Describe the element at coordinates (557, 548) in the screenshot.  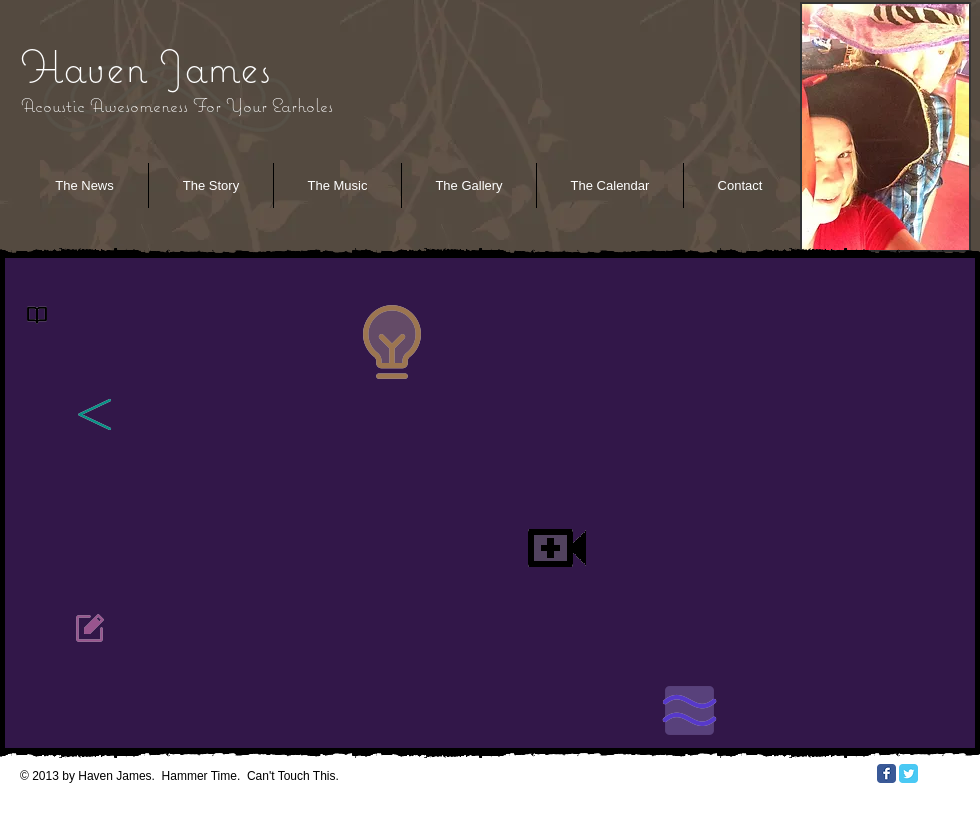
I see `start a new video call` at that location.